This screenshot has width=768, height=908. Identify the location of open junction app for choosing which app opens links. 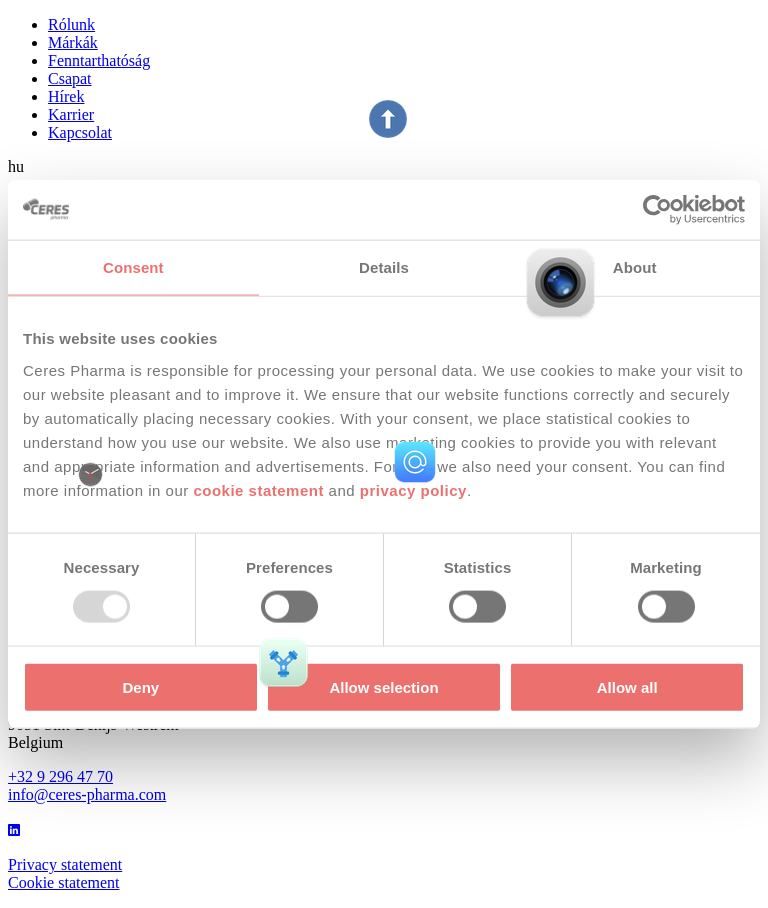
(283, 662).